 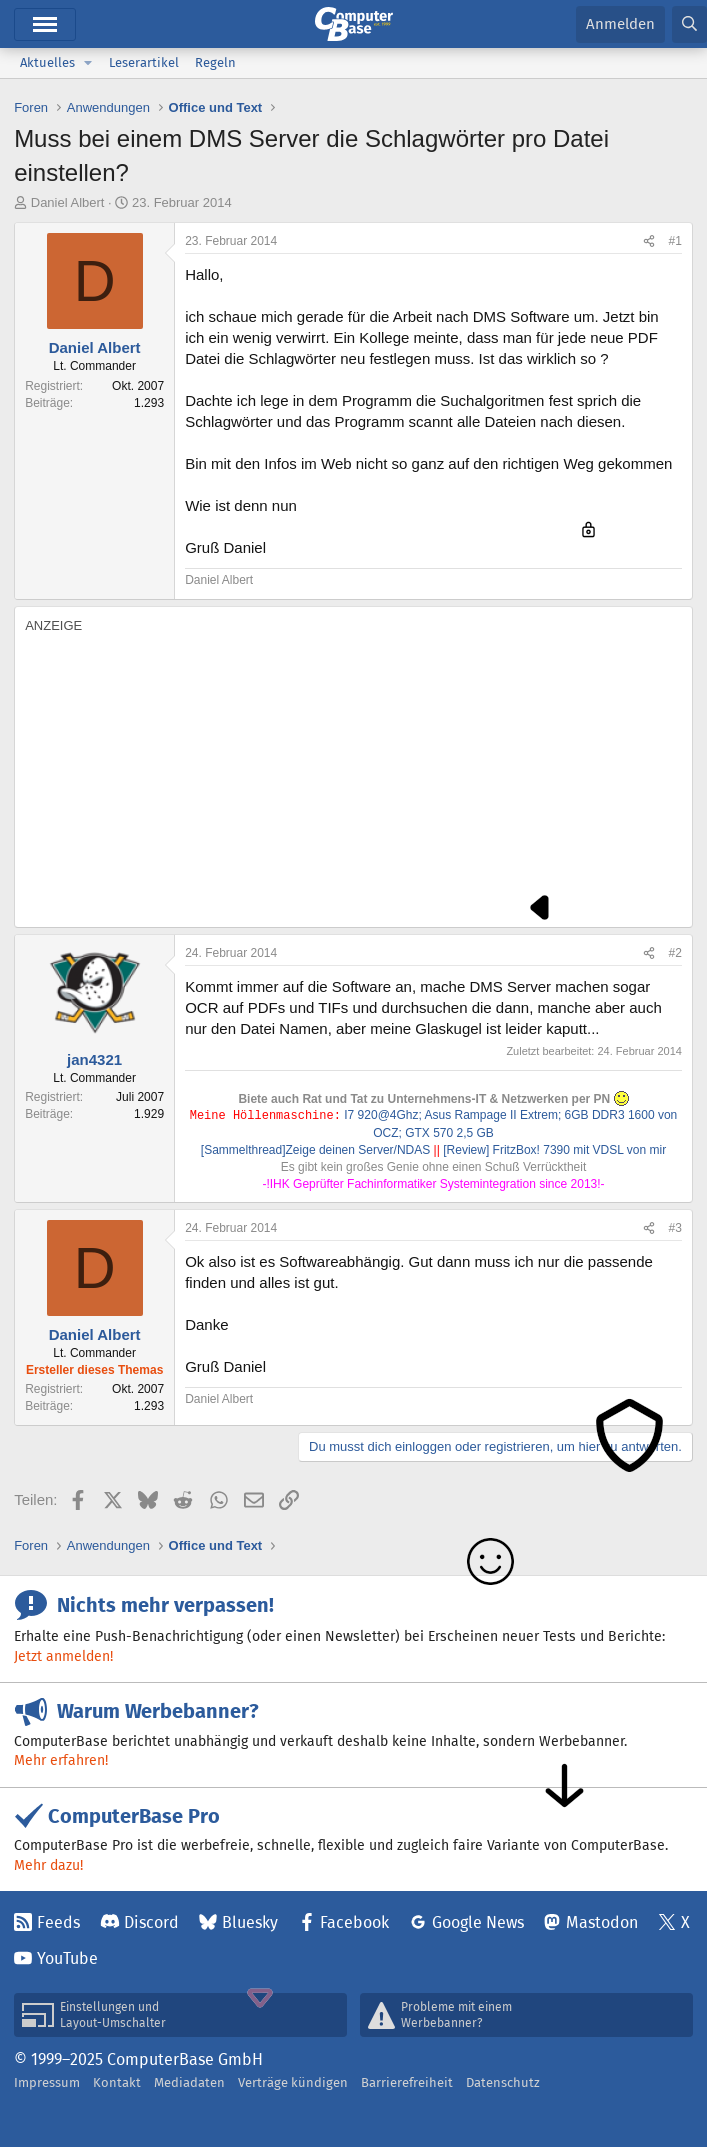 What do you see at coordinates (541, 907) in the screenshot?
I see `go back to the previous screen` at bounding box center [541, 907].